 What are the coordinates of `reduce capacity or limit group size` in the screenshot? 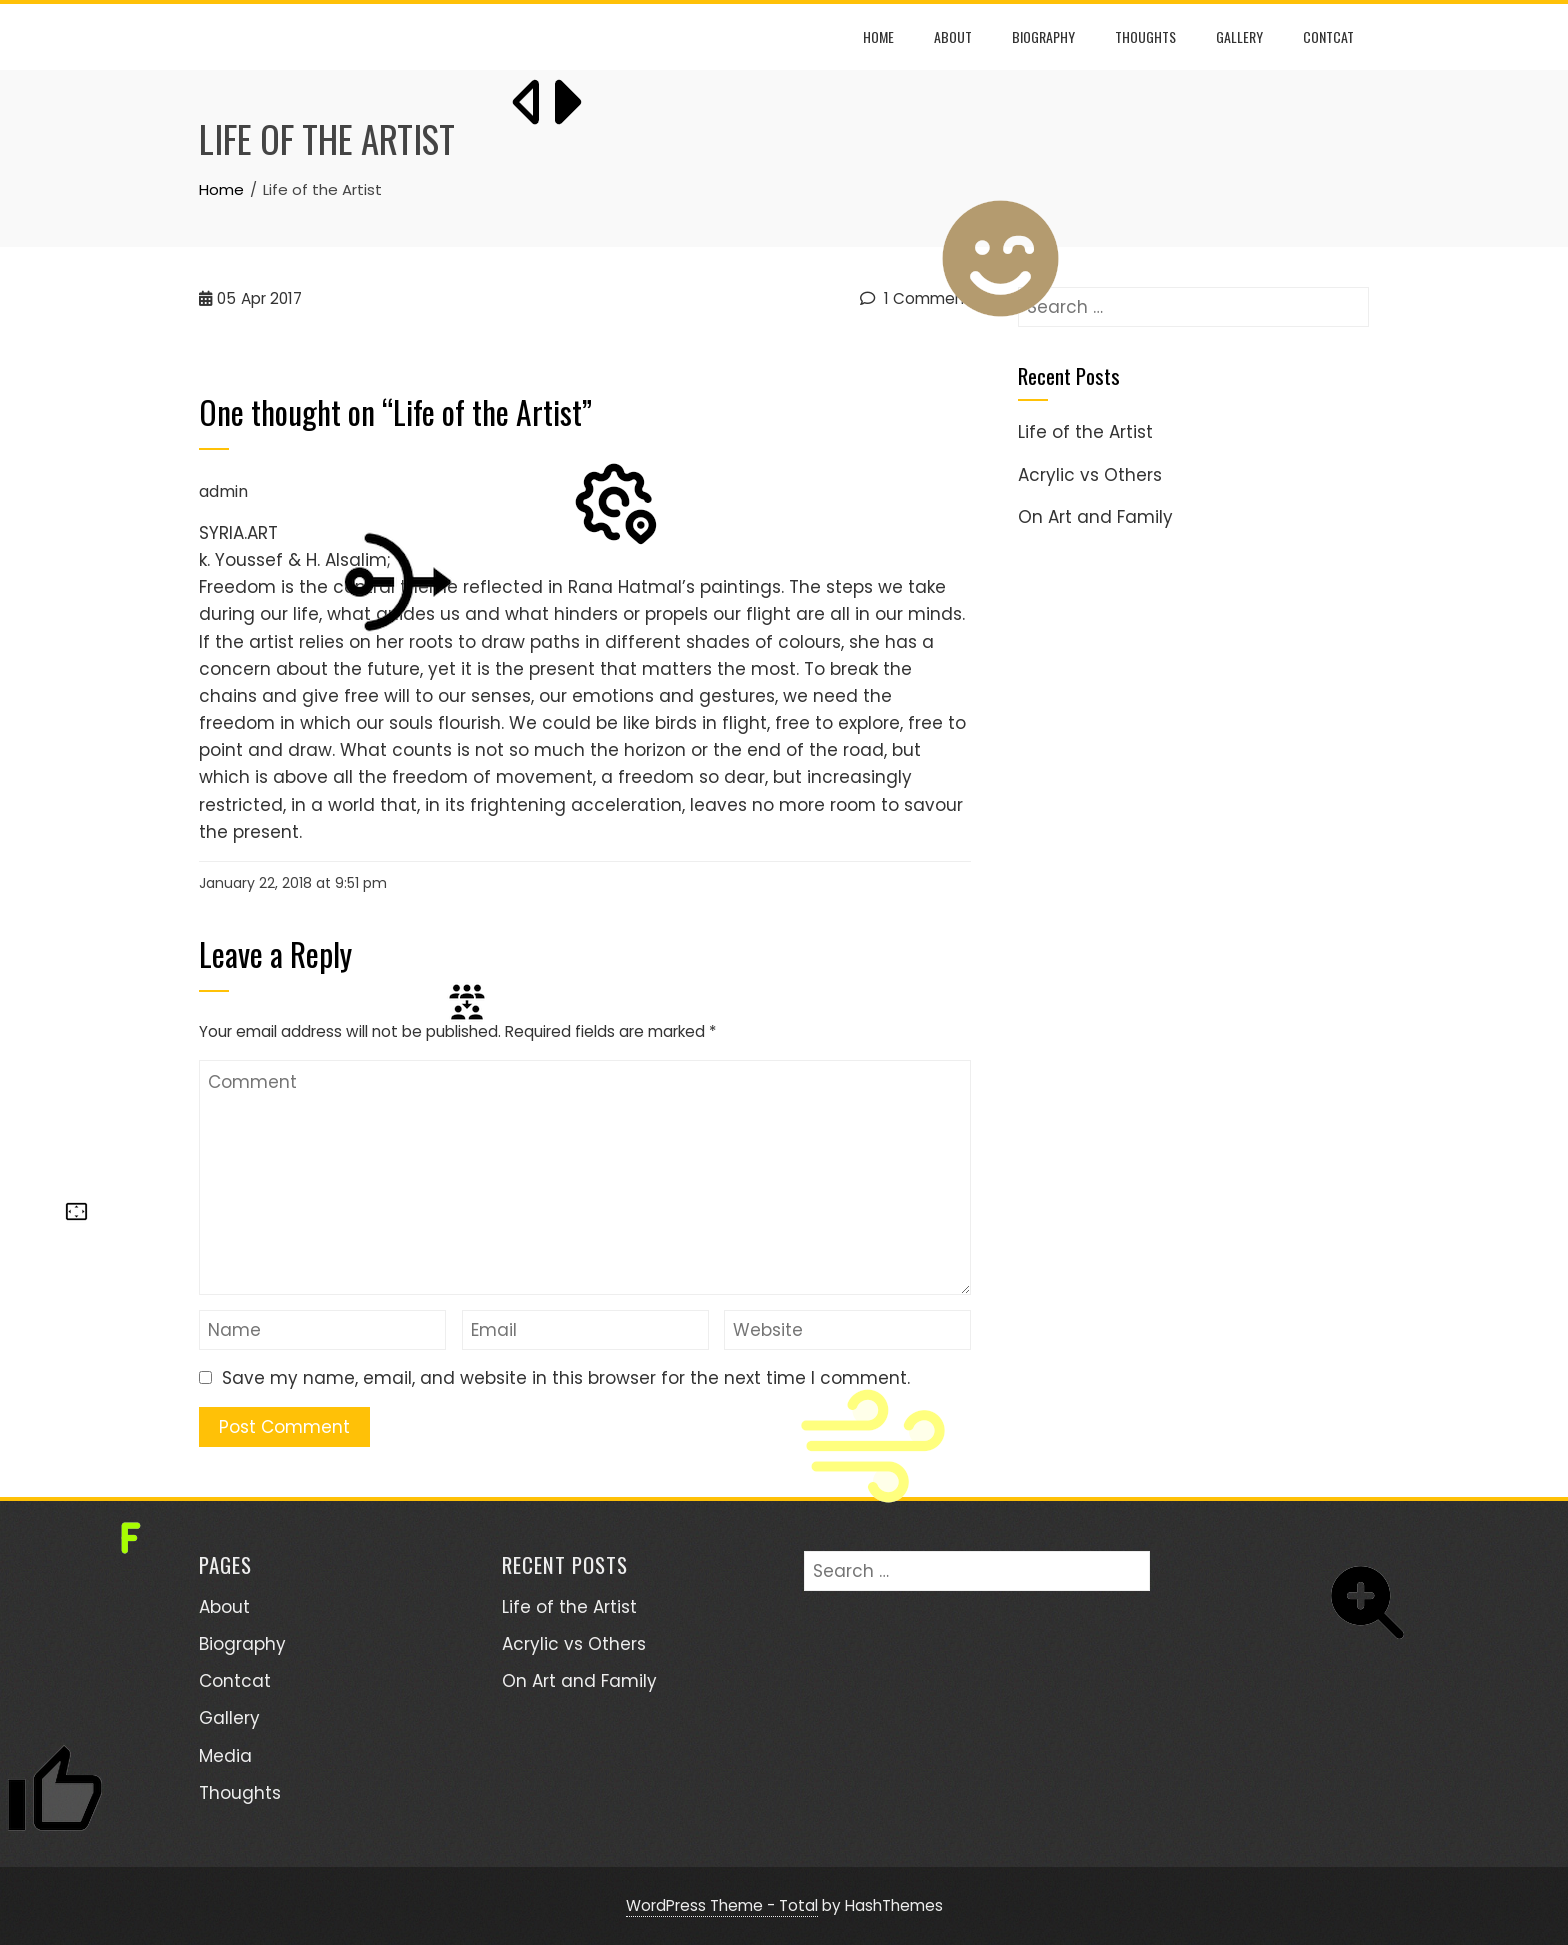 It's located at (467, 1002).